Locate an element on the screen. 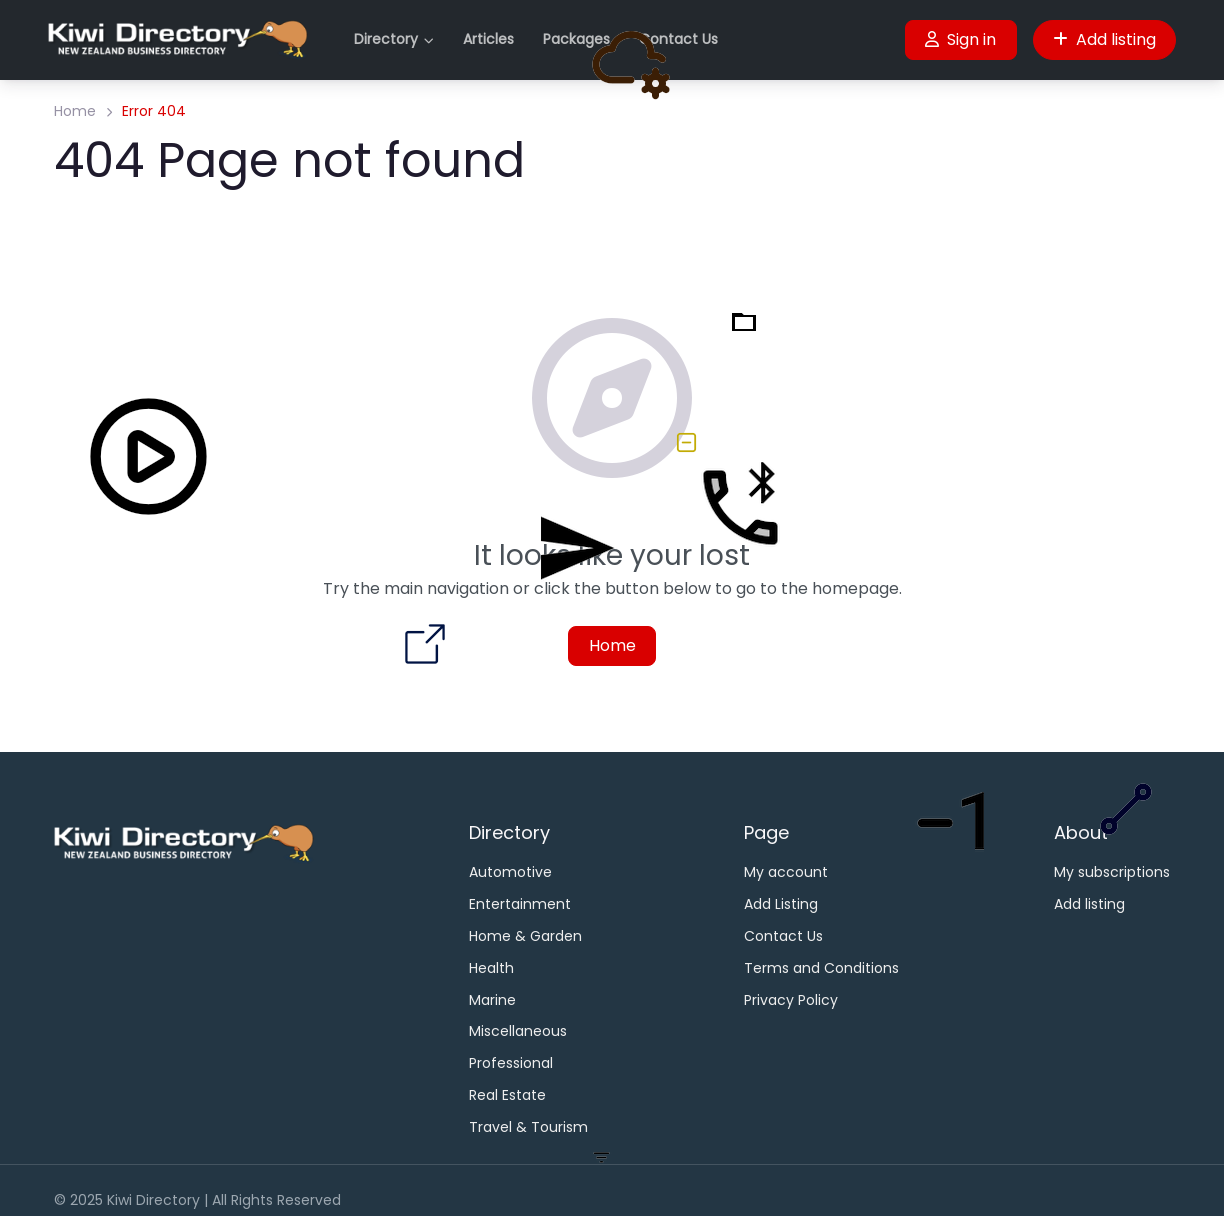 This screenshot has height=1216, width=1224. open folder to view contents is located at coordinates (744, 322).